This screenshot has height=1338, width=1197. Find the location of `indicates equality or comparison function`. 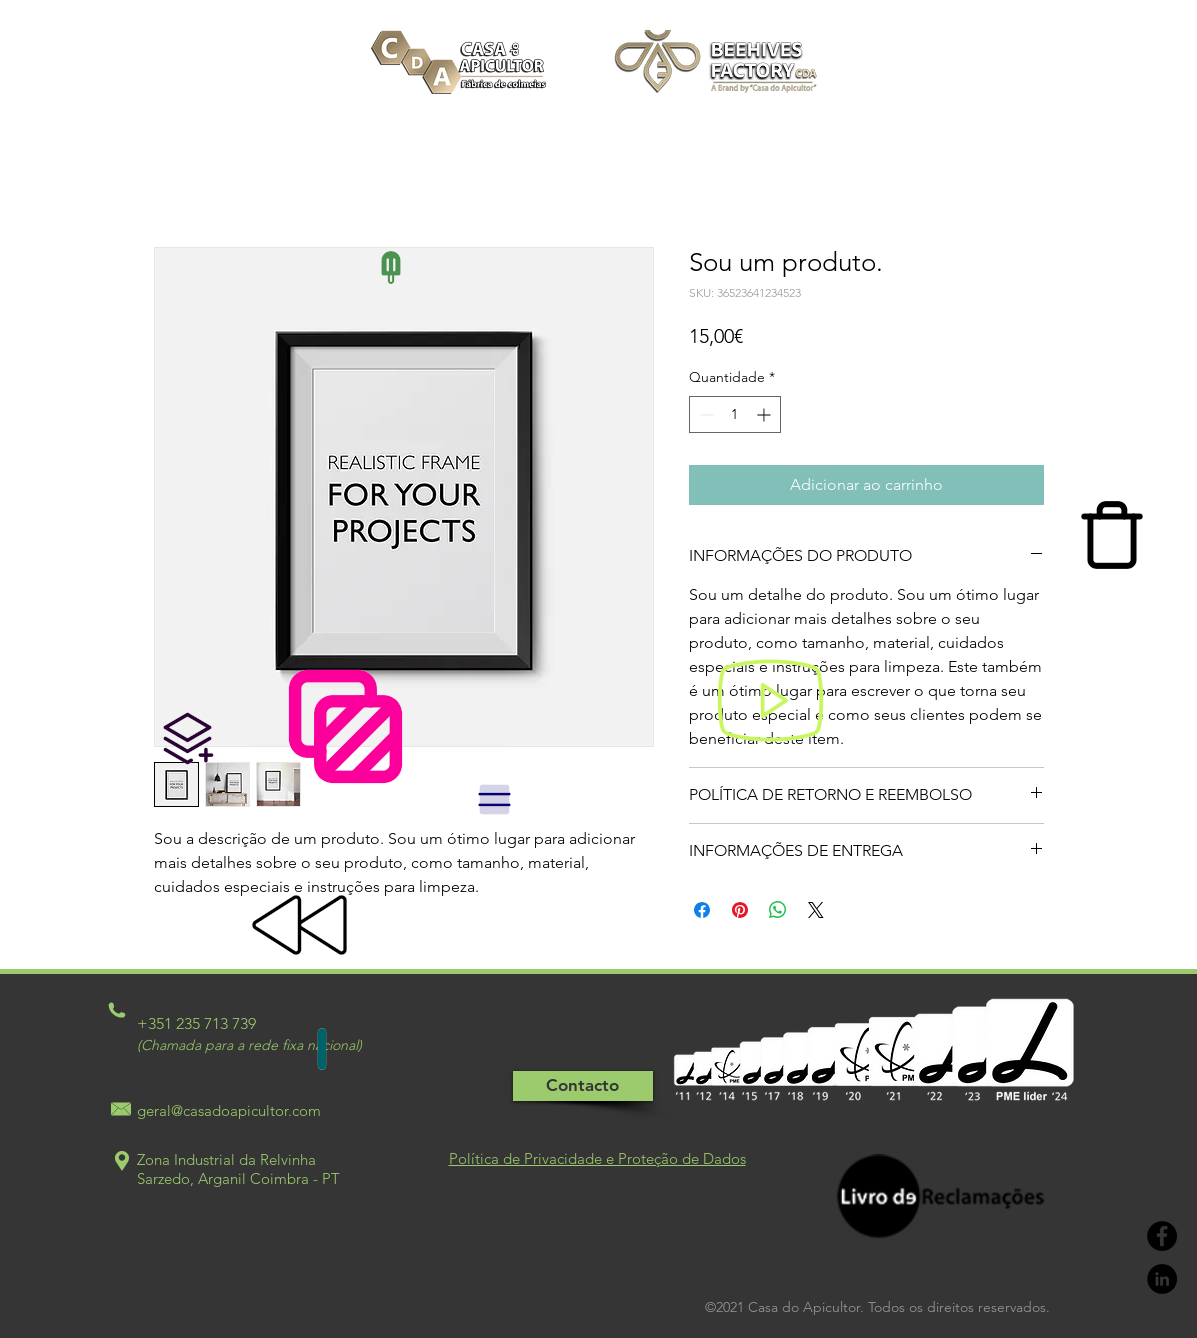

indicates equality or comparison function is located at coordinates (494, 799).